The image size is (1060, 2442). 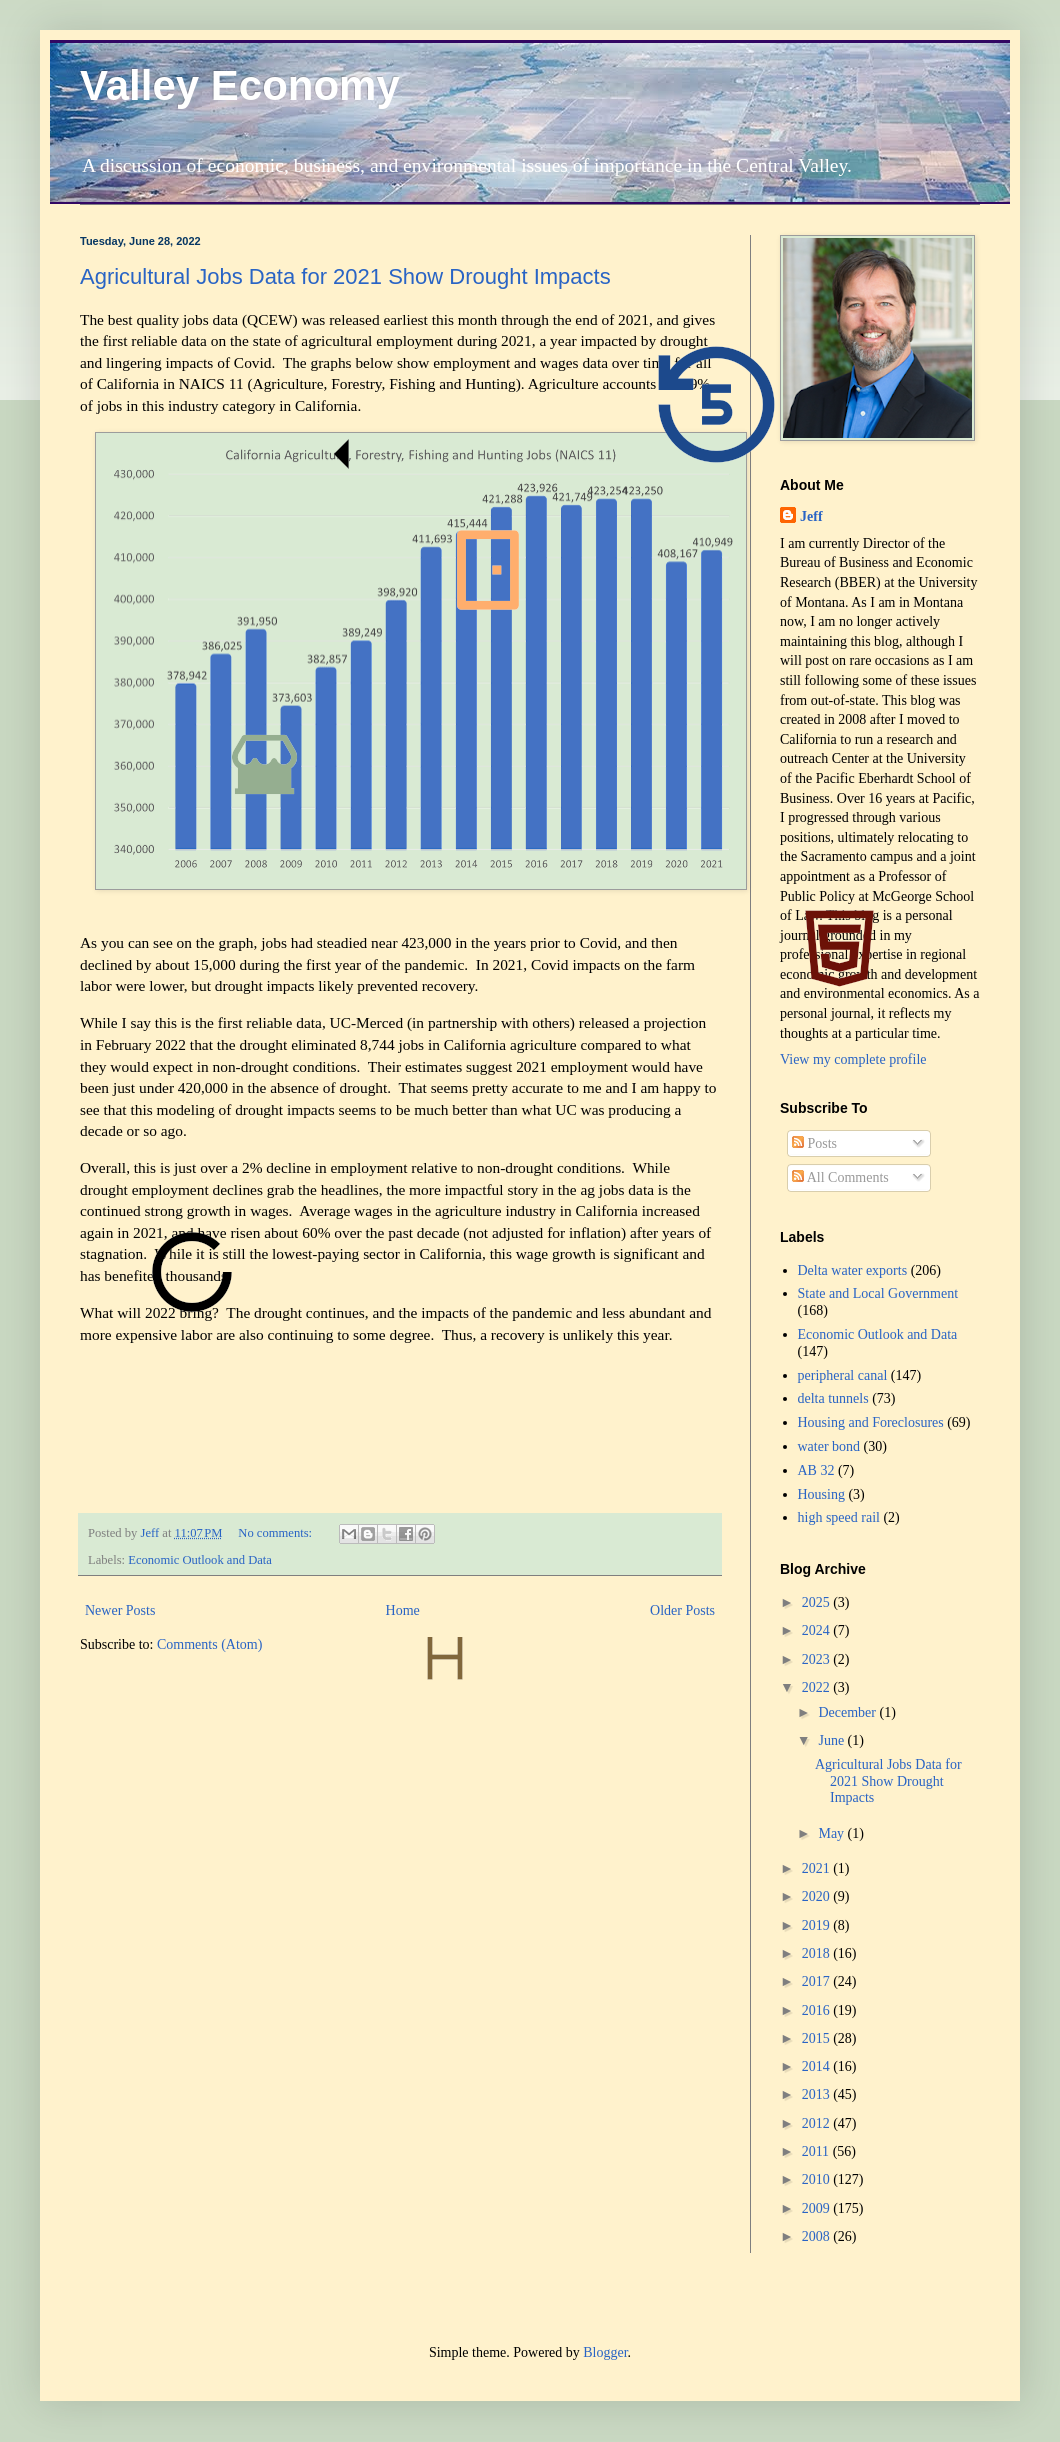 I want to click on skip back 5 seconds in media playback, so click(x=716, y=404).